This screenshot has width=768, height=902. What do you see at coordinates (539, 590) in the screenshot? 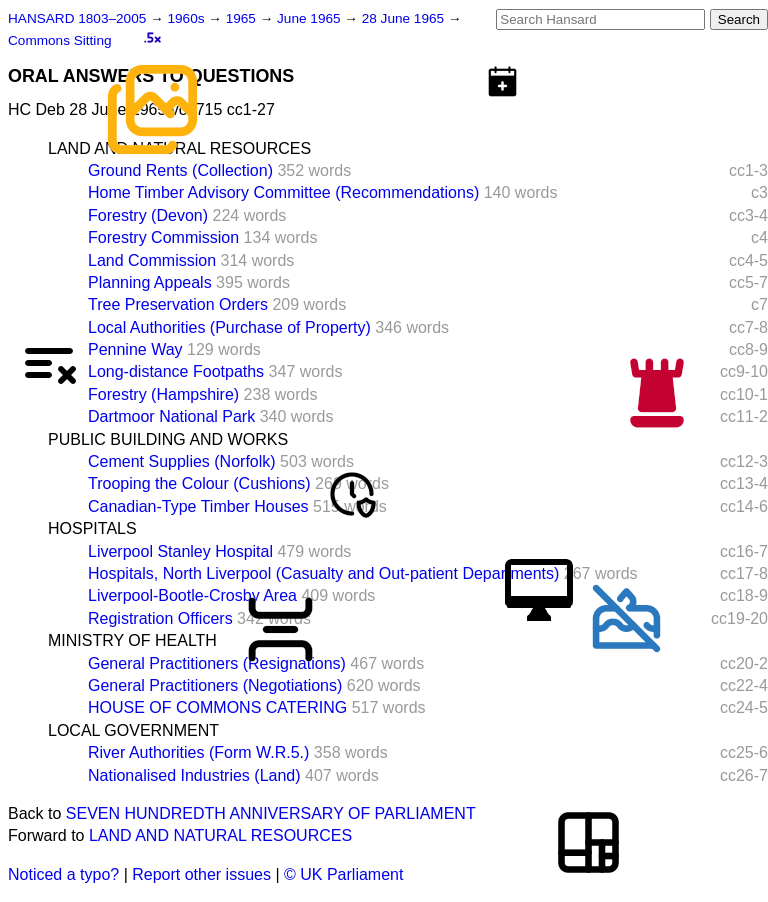
I see `access desktop or computer settings` at bounding box center [539, 590].